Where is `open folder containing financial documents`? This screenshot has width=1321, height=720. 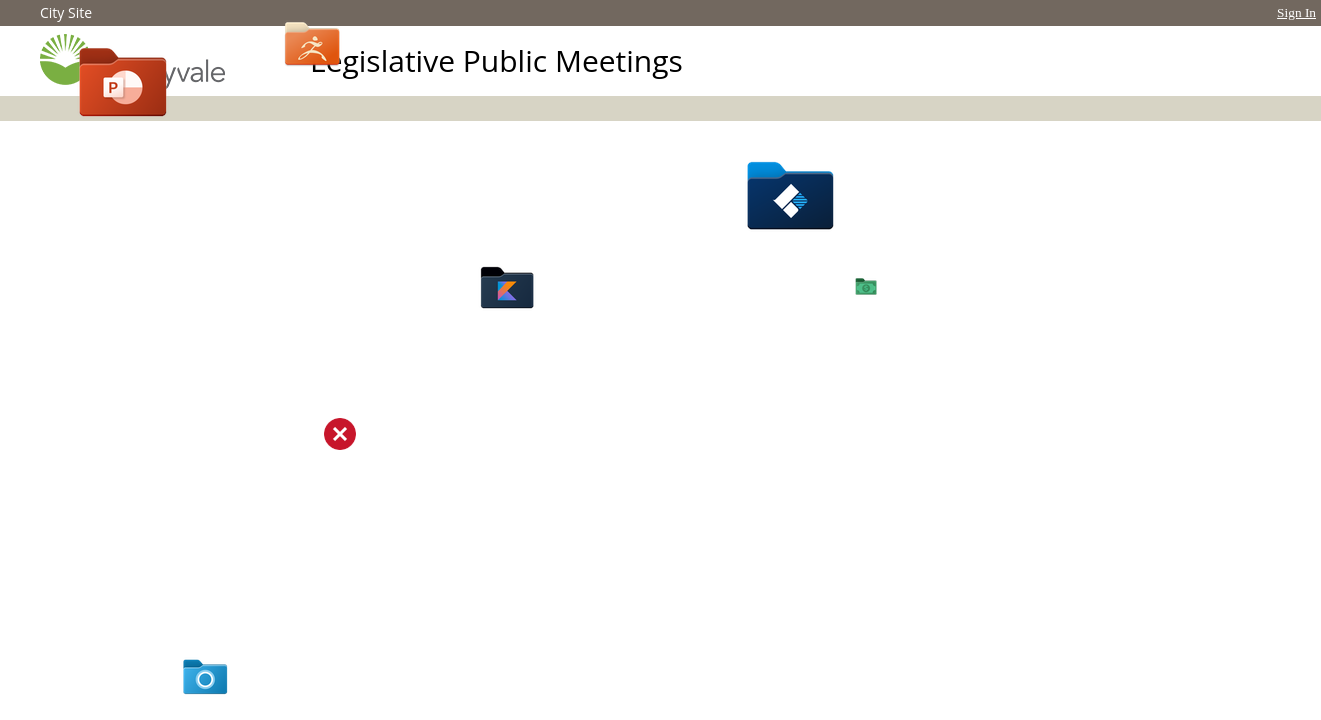
open folder containing financial documents is located at coordinates (866, 287).